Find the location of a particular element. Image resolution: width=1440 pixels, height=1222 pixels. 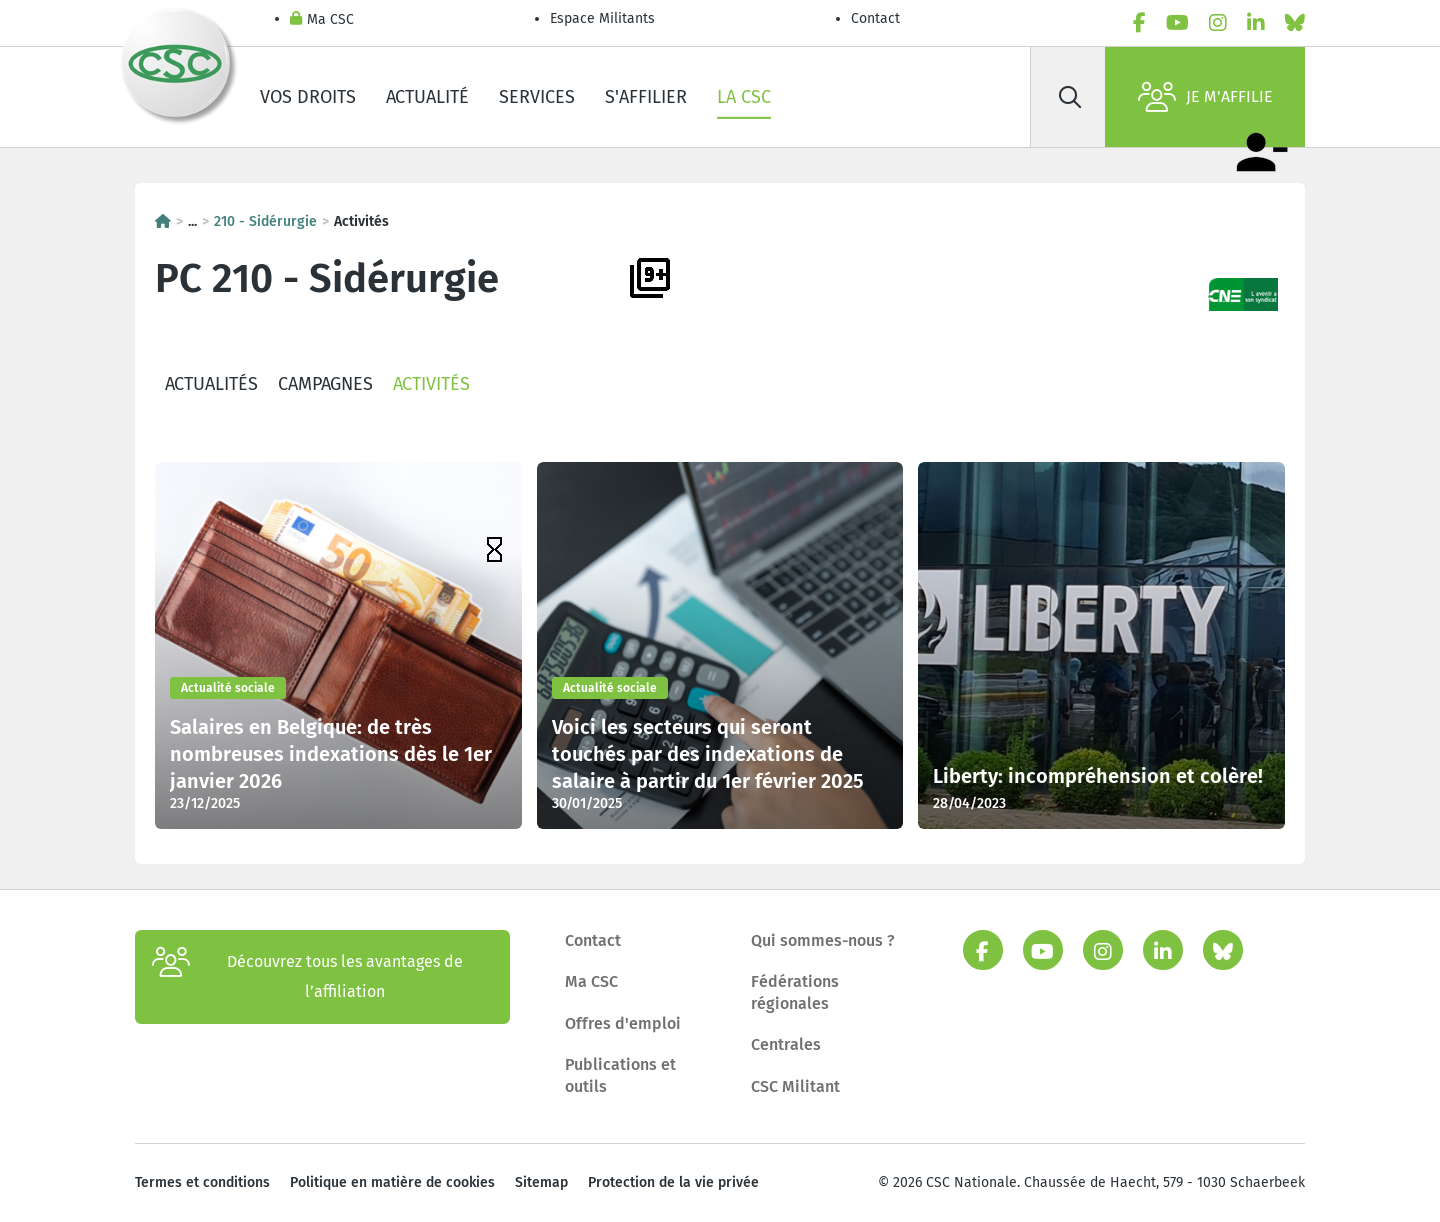

indicates a process is loading or in progress is located at coordinates (494, 549).